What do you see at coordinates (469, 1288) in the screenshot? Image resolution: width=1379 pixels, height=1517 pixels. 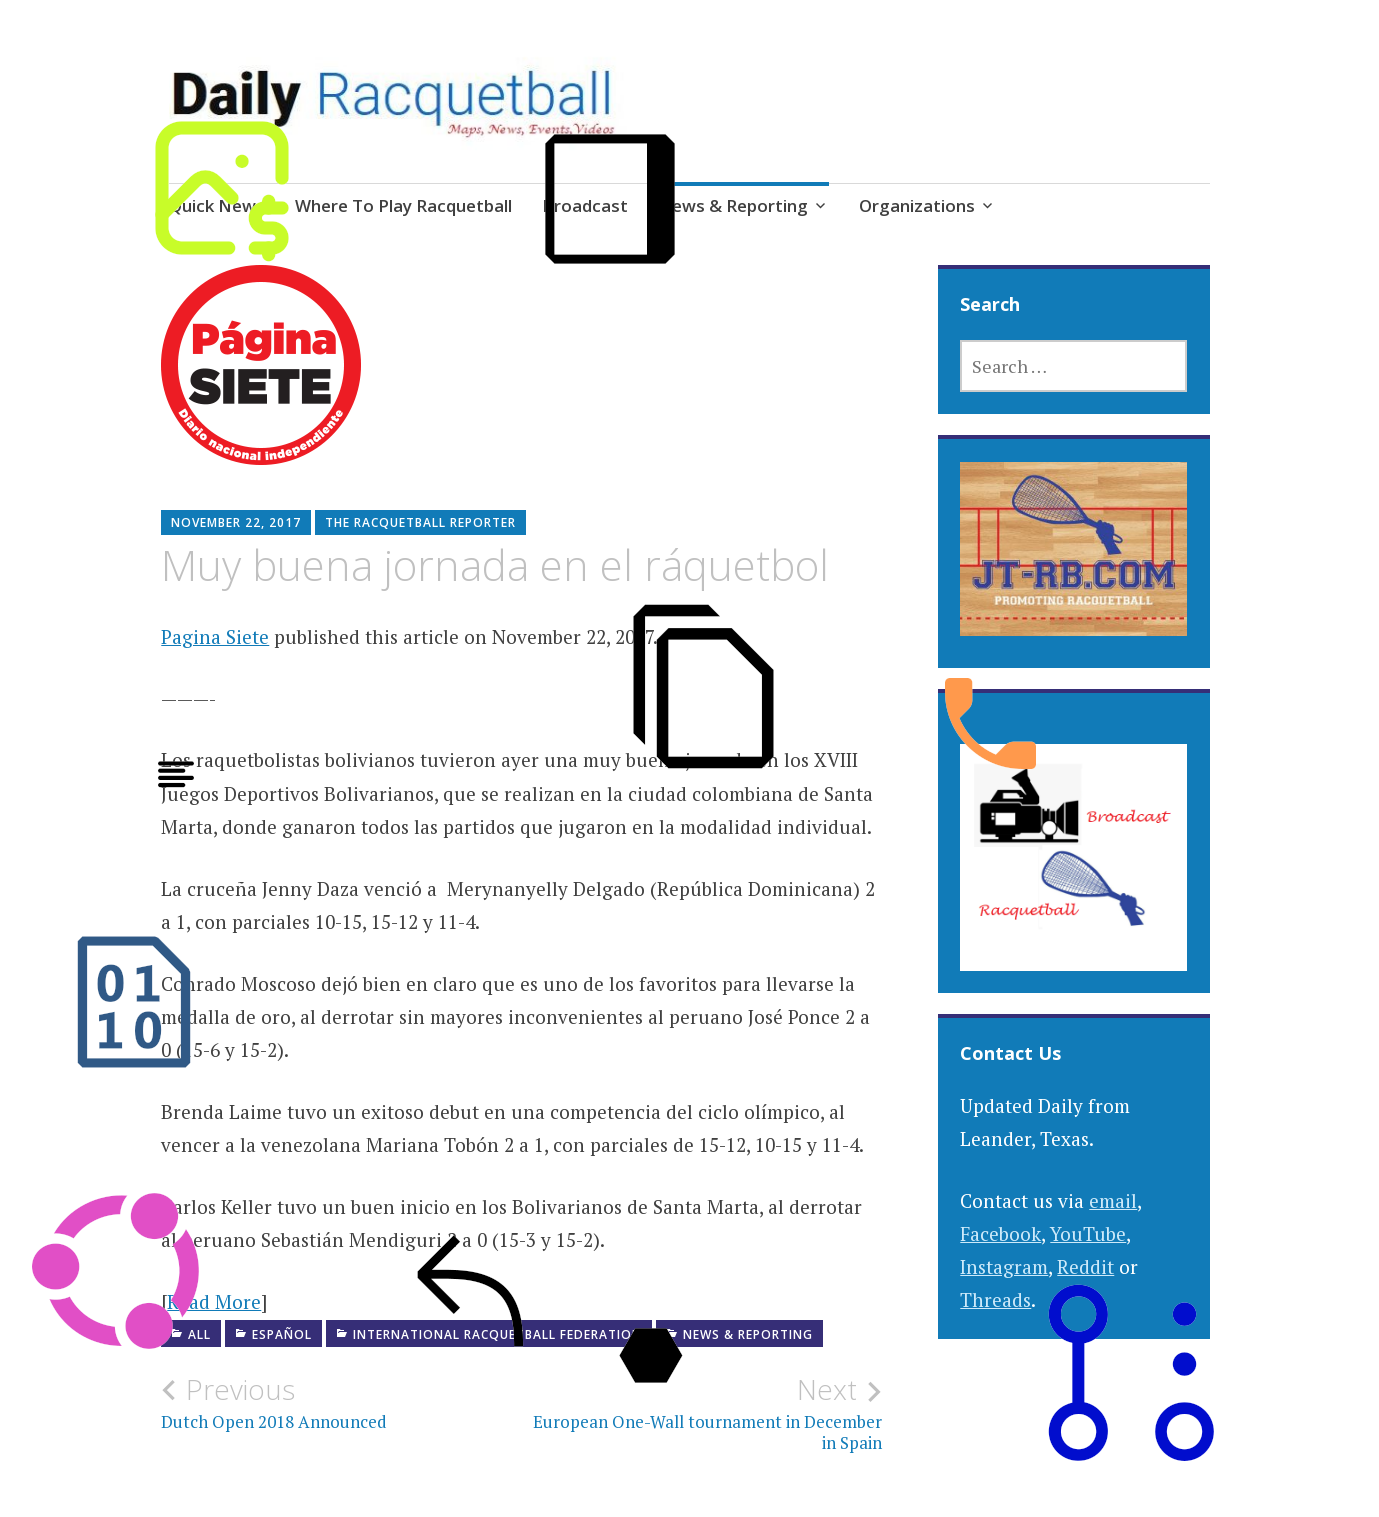 I see `reply to a message or comment` at bounding box center [469, 1288].